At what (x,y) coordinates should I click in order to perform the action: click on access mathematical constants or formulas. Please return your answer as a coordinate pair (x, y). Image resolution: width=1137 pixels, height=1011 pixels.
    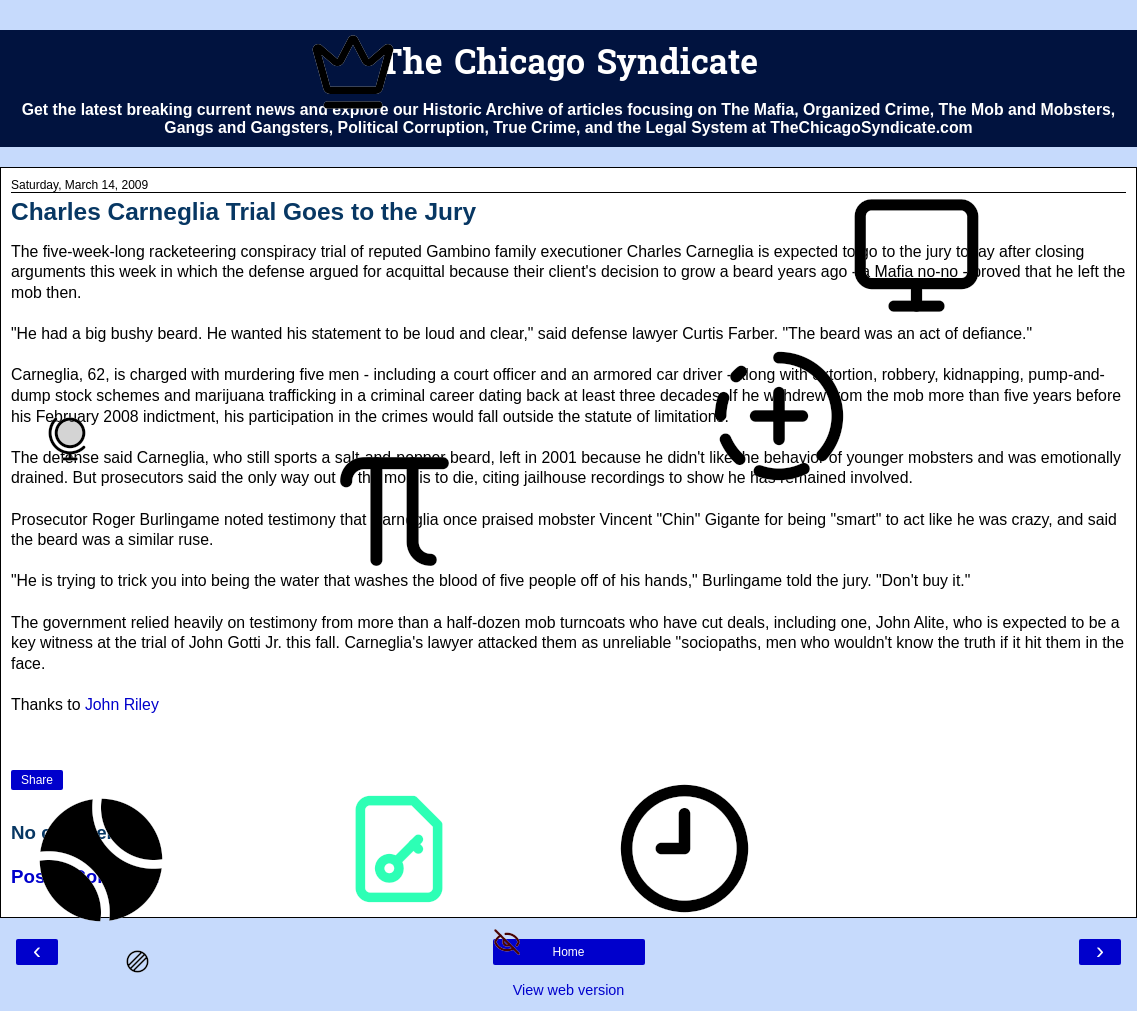
    Looking at the image, I should click on (394, 511).